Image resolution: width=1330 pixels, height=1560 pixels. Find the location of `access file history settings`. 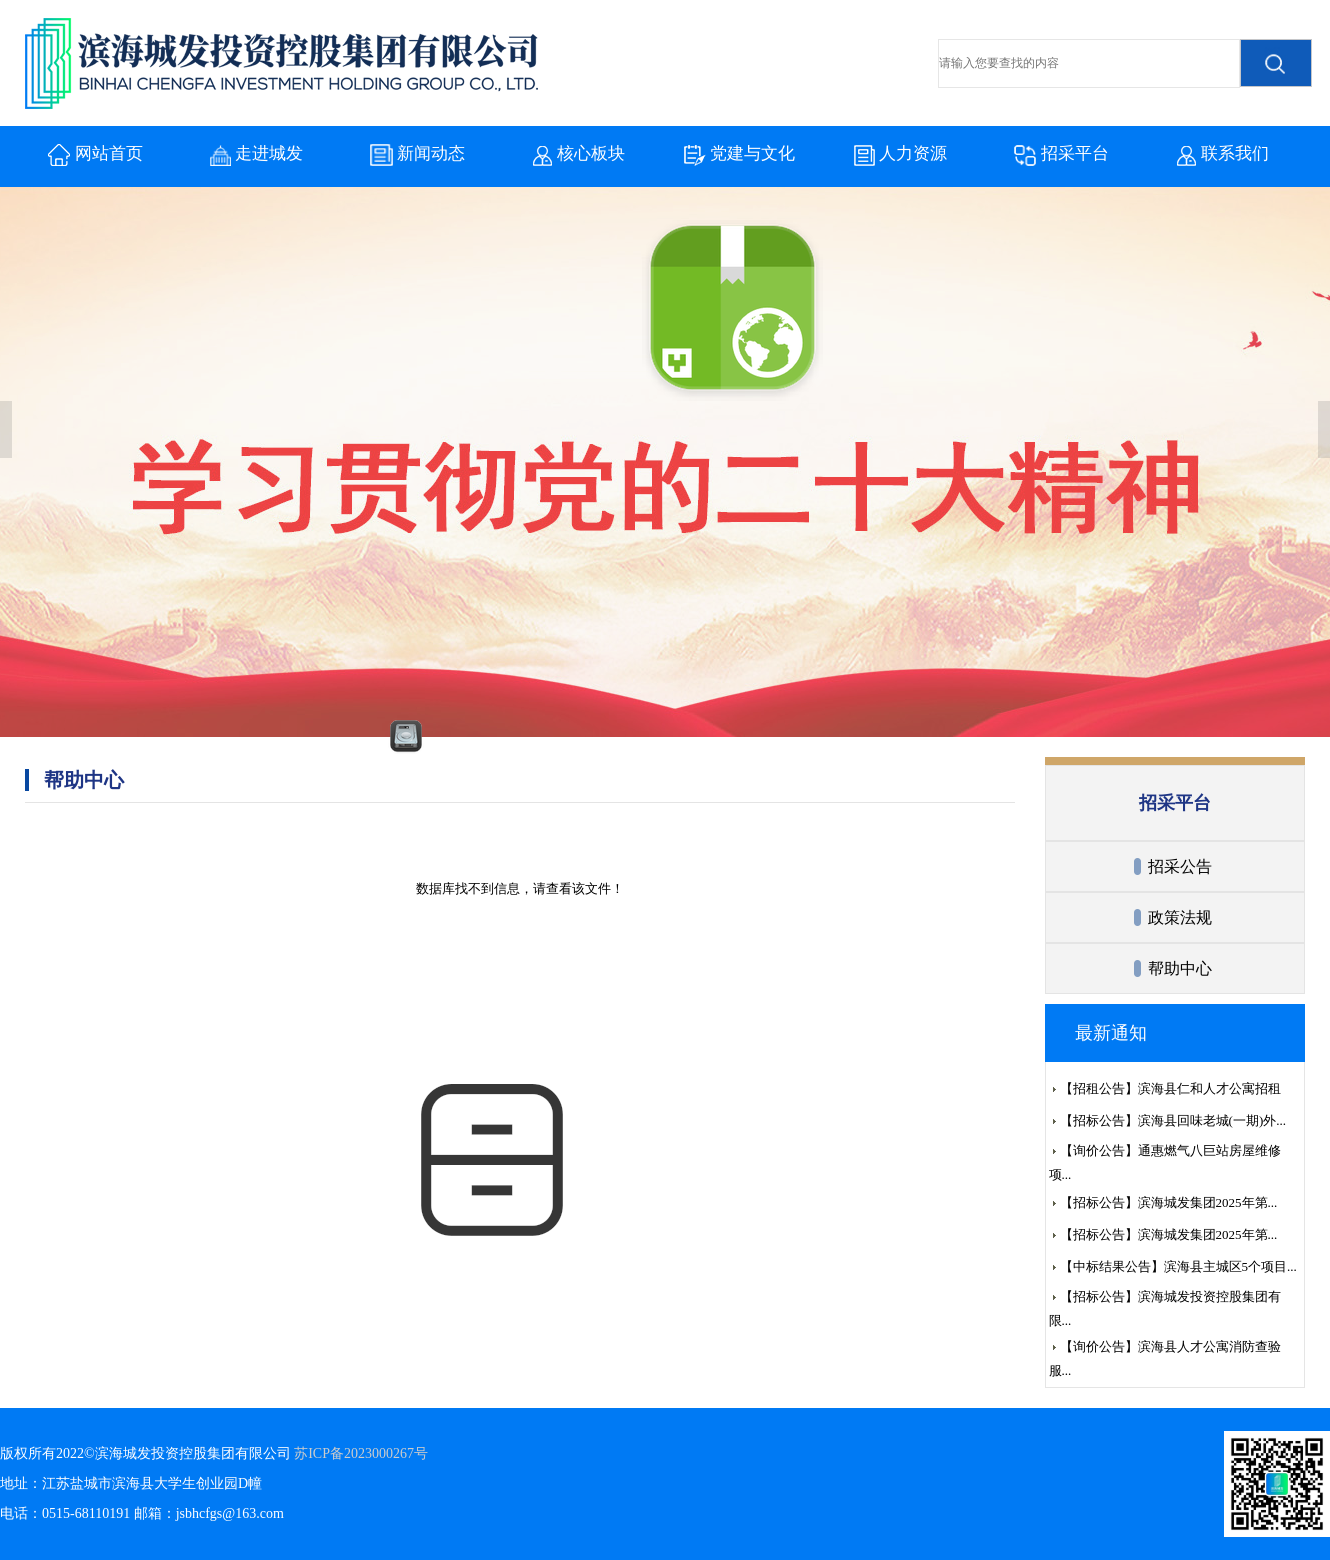

access file history settings is located at coordinates (492, 1165).